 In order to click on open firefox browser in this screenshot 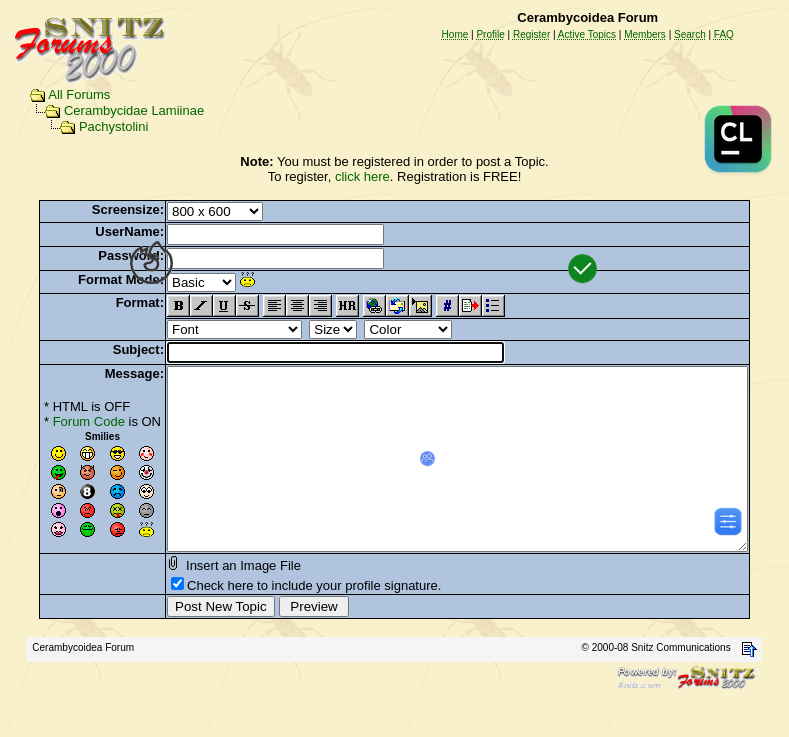, I will do `click(151, 262)`.